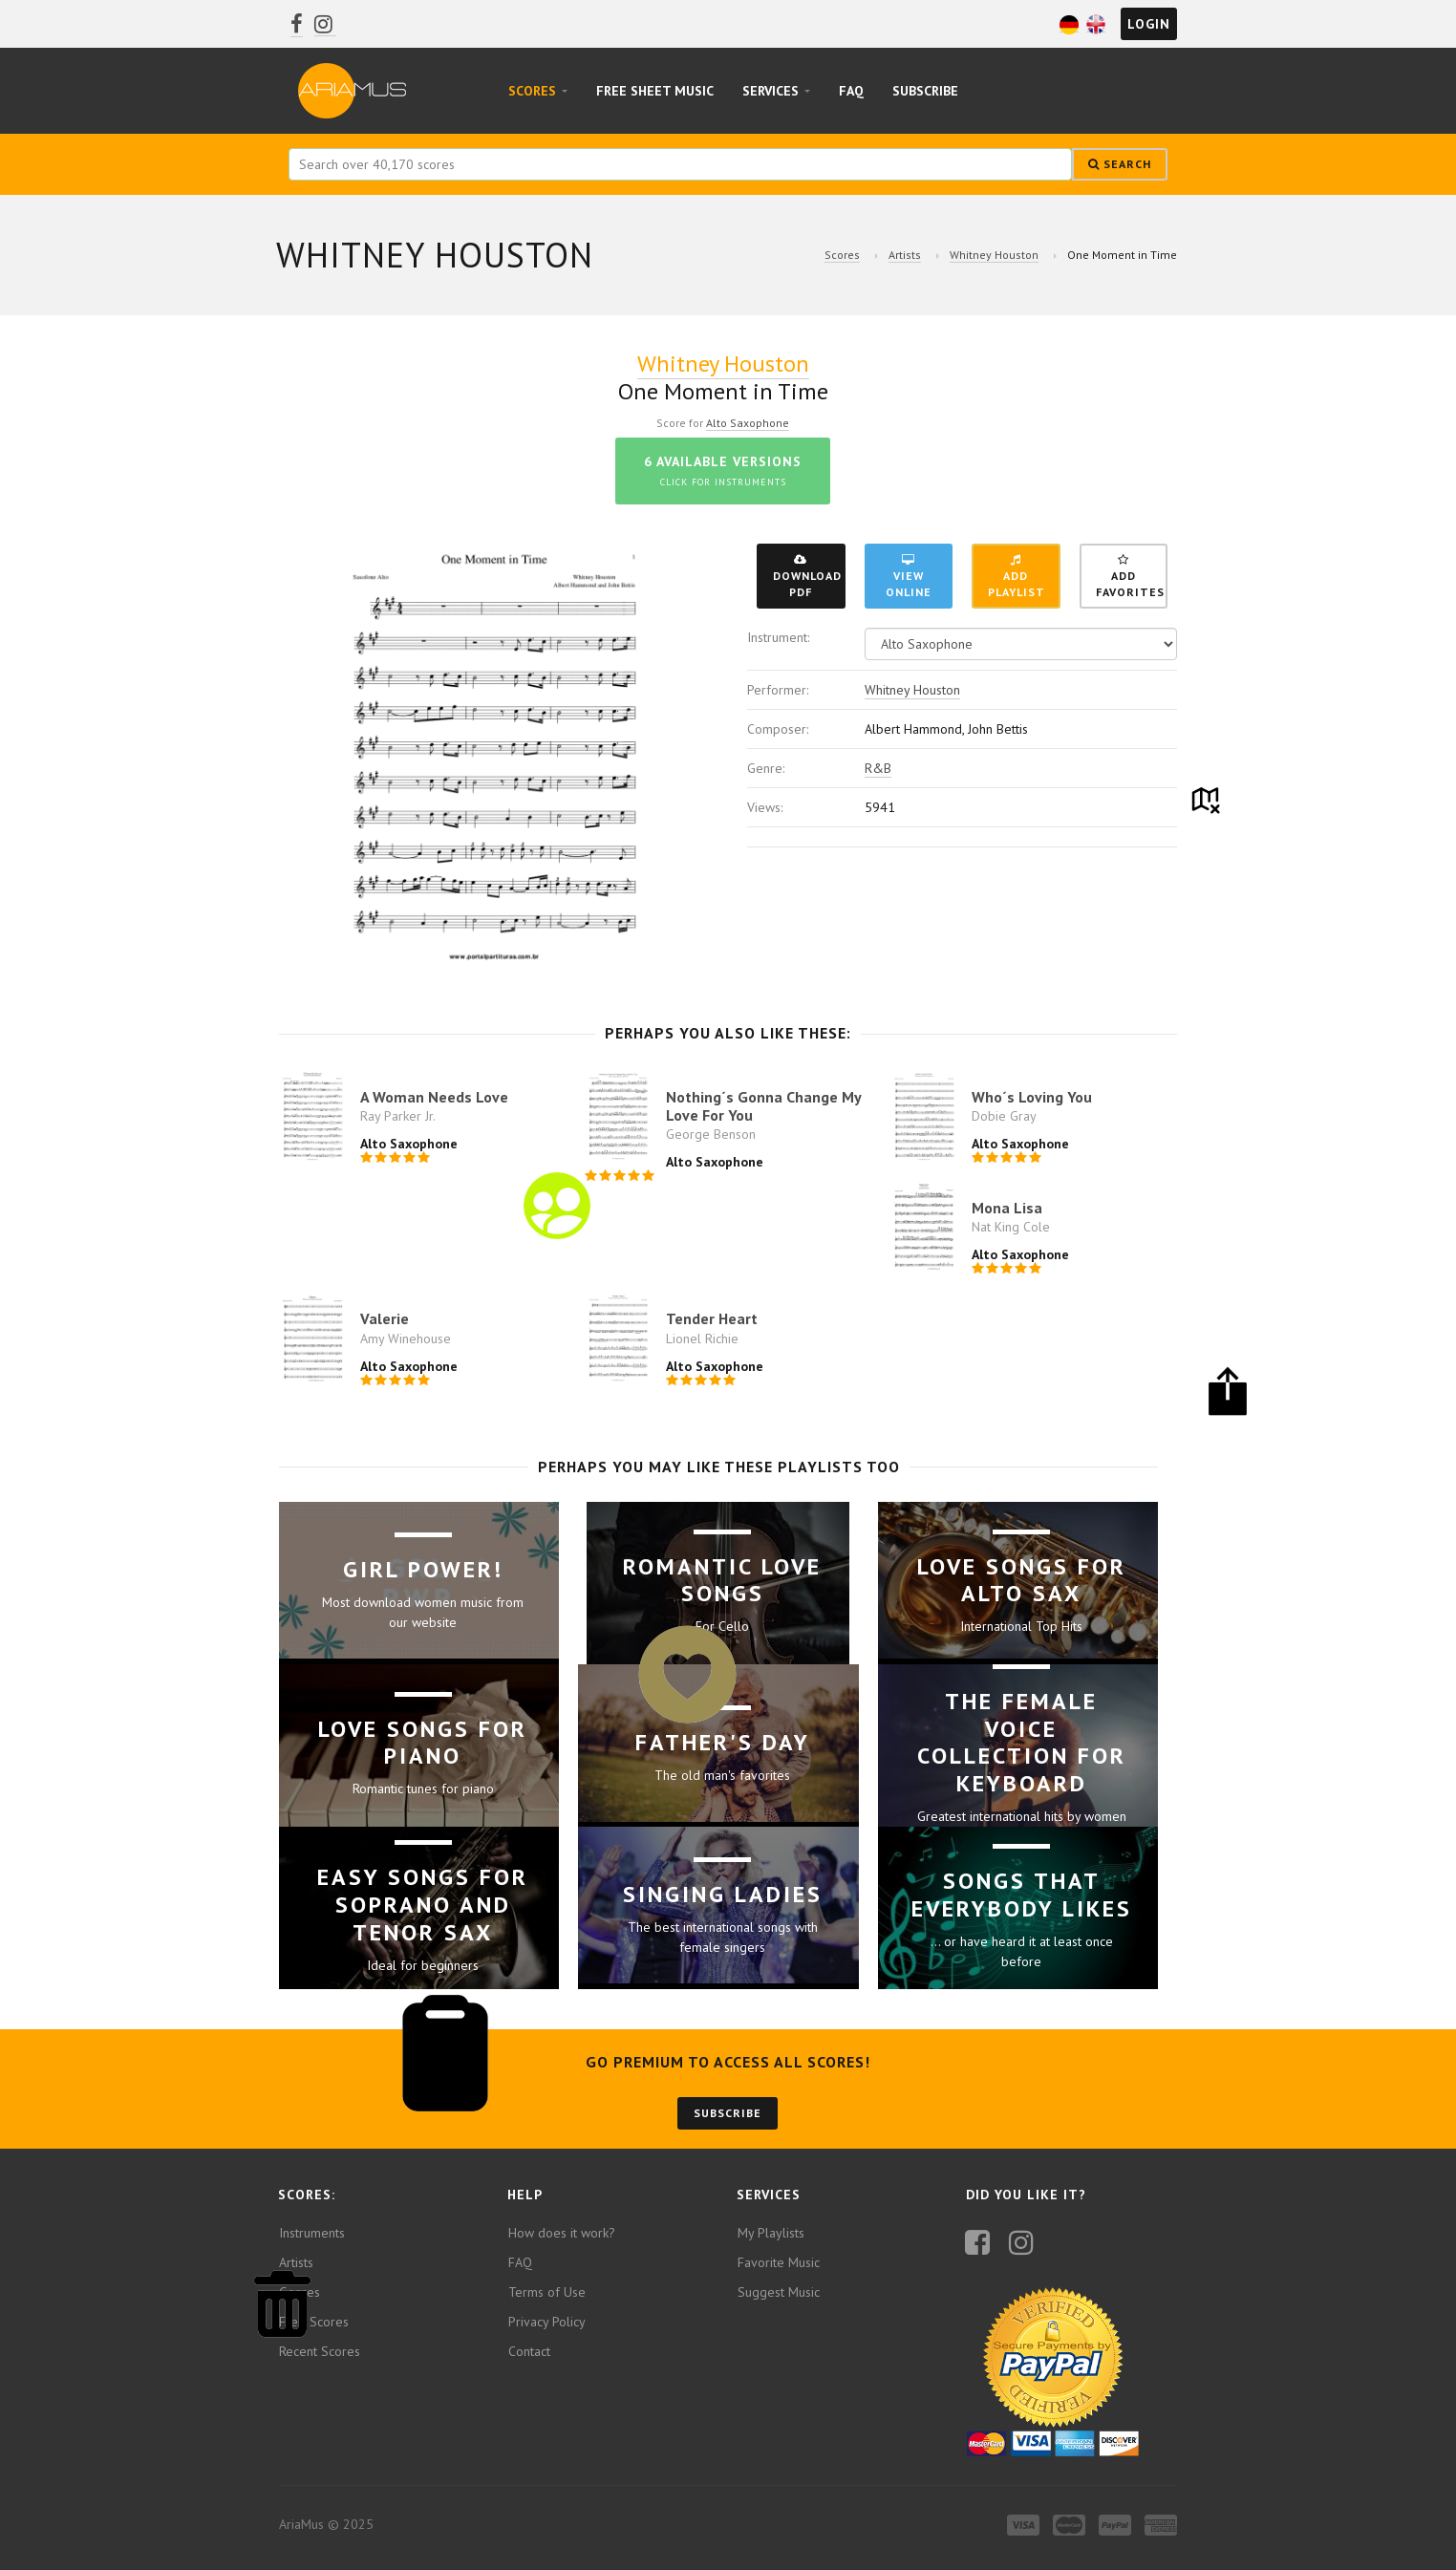  What do you see at coordinates (557, 1206) in the screenshot?
I see `view group or team members` at bounding box center [557, 1206].